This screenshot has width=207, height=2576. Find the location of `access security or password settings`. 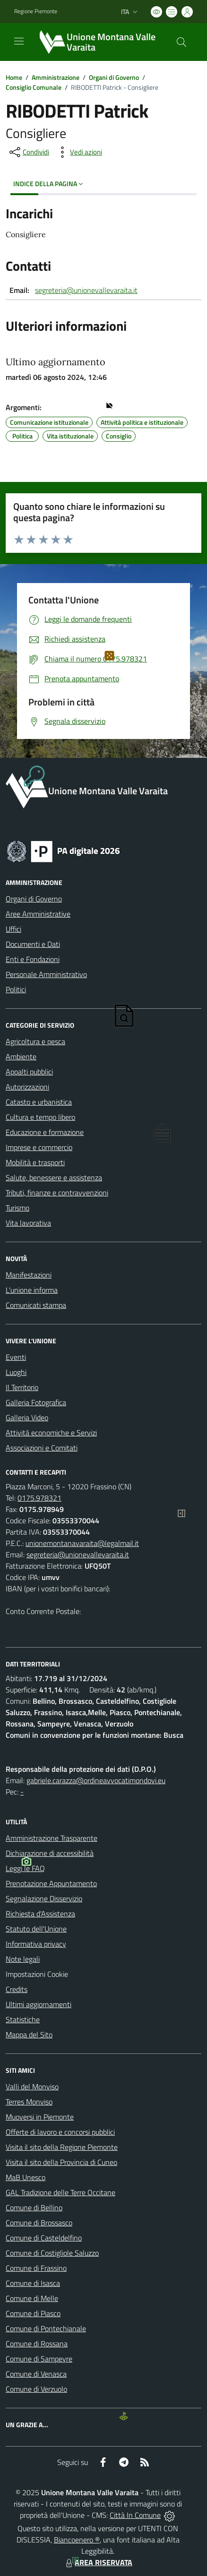

access security or password settings is located at coordinates (34, 776).